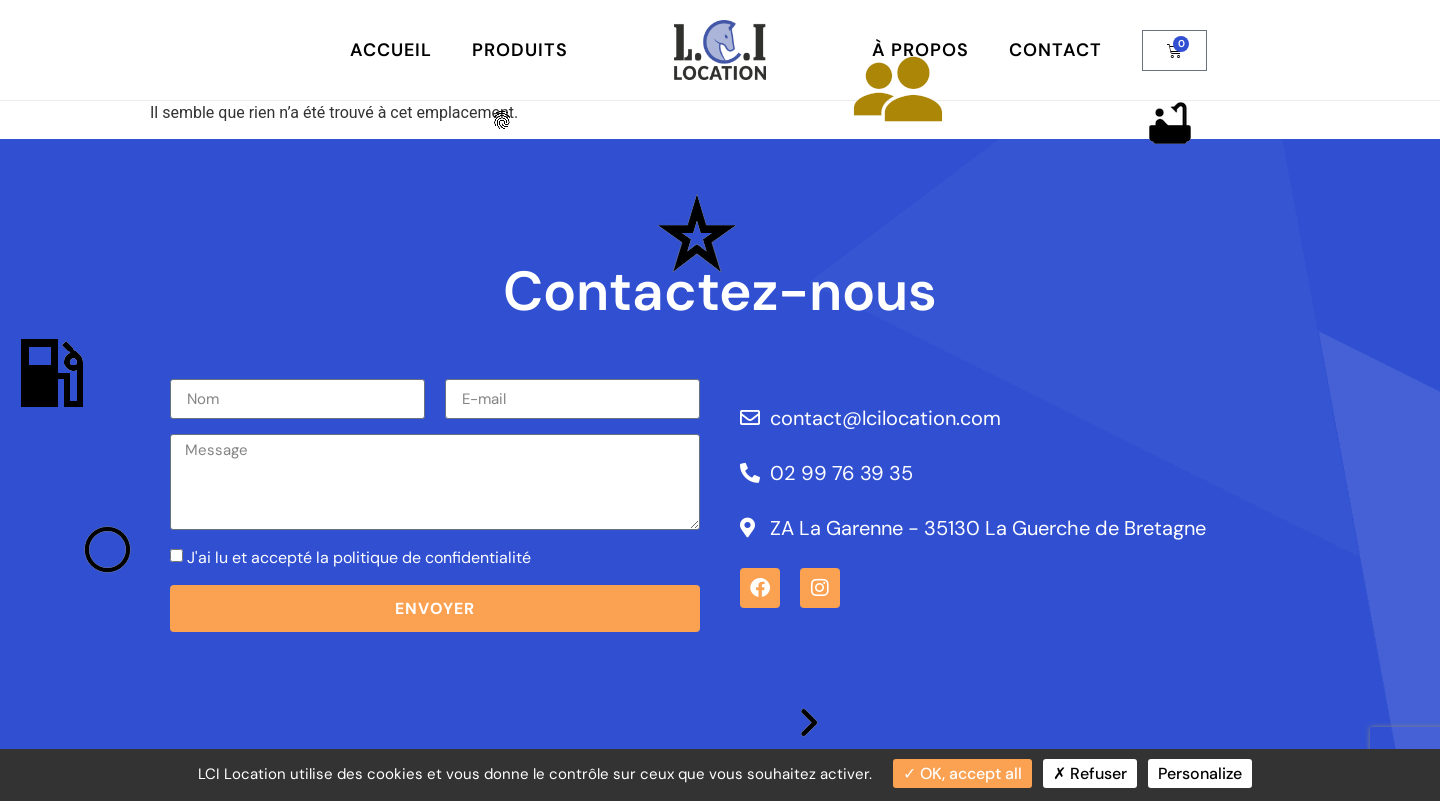  Describe the element at coordinates (808, 722) in the screenshot. I see `go to the next item or page` at that location.